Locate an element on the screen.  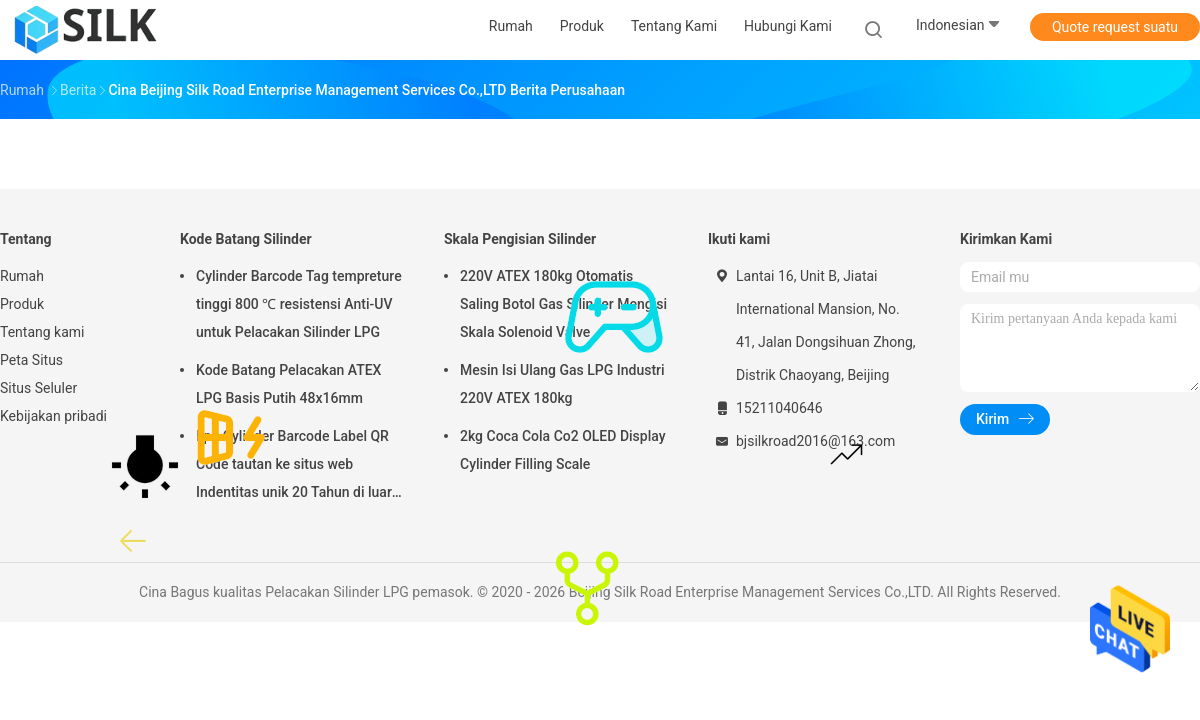
indicates positive growth or upward trend is located at coordinates (846, 455).